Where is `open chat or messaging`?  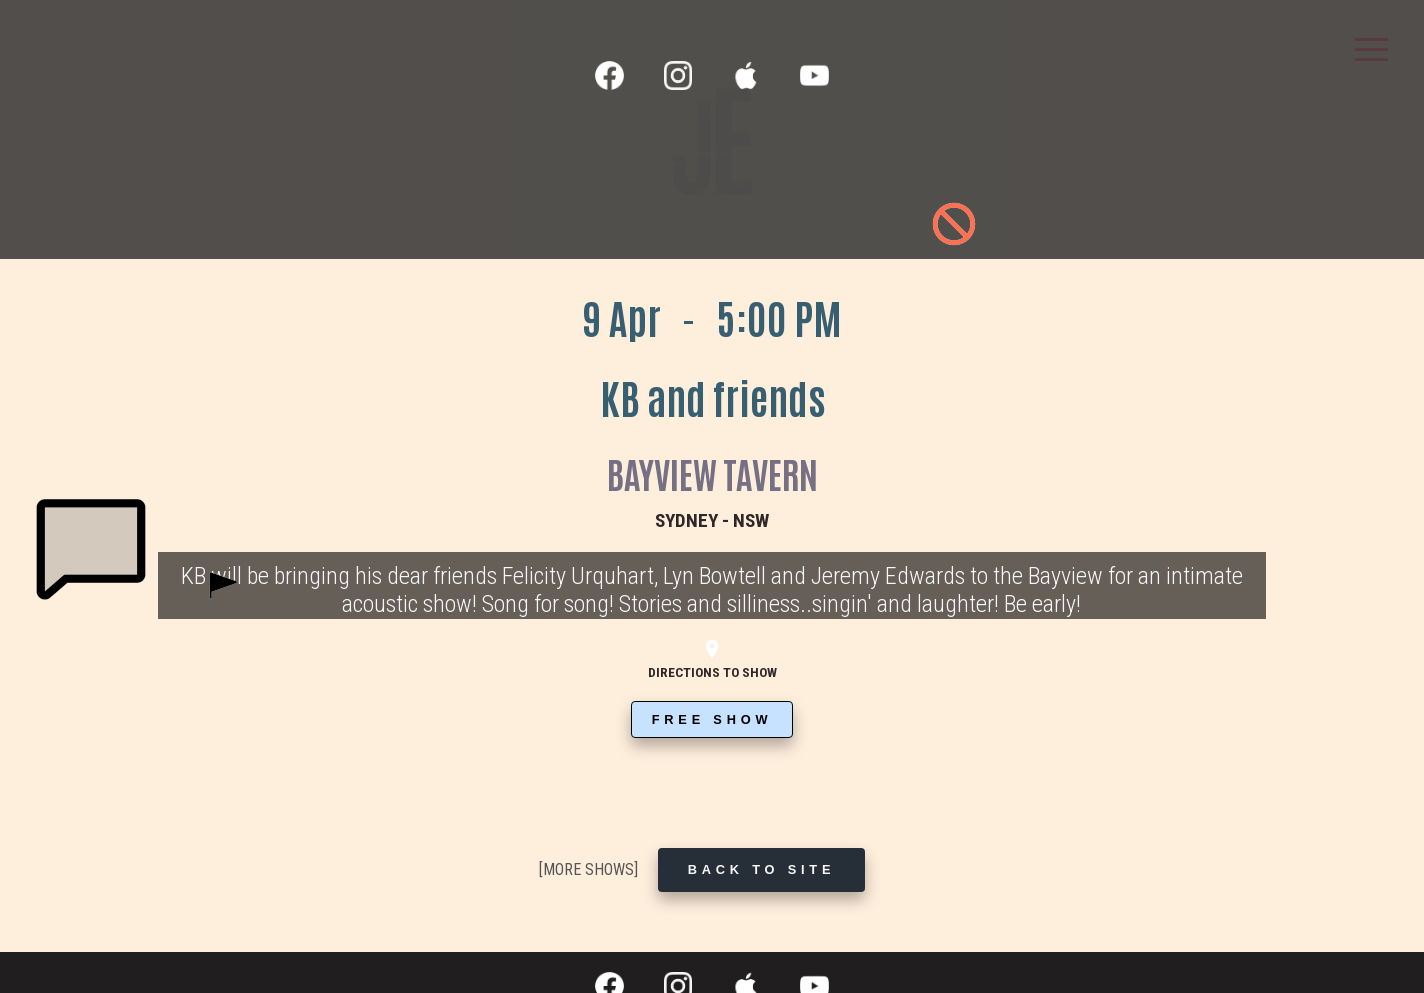
open chat or messaging is located at coordinates (91, 541).